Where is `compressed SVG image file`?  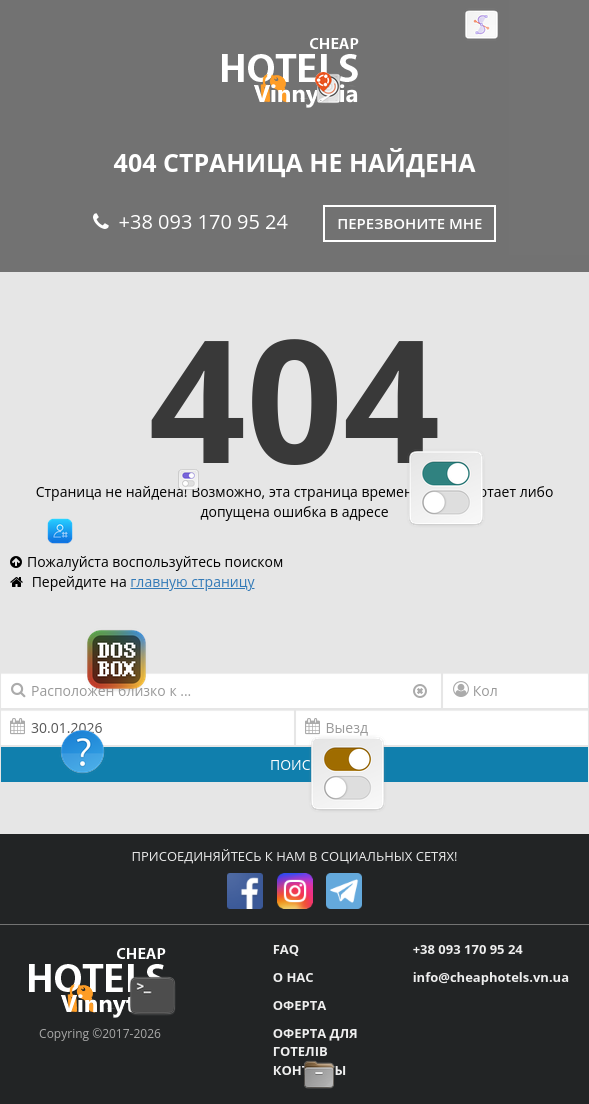 compressed SVG image file is located at coordinates (481, 23).